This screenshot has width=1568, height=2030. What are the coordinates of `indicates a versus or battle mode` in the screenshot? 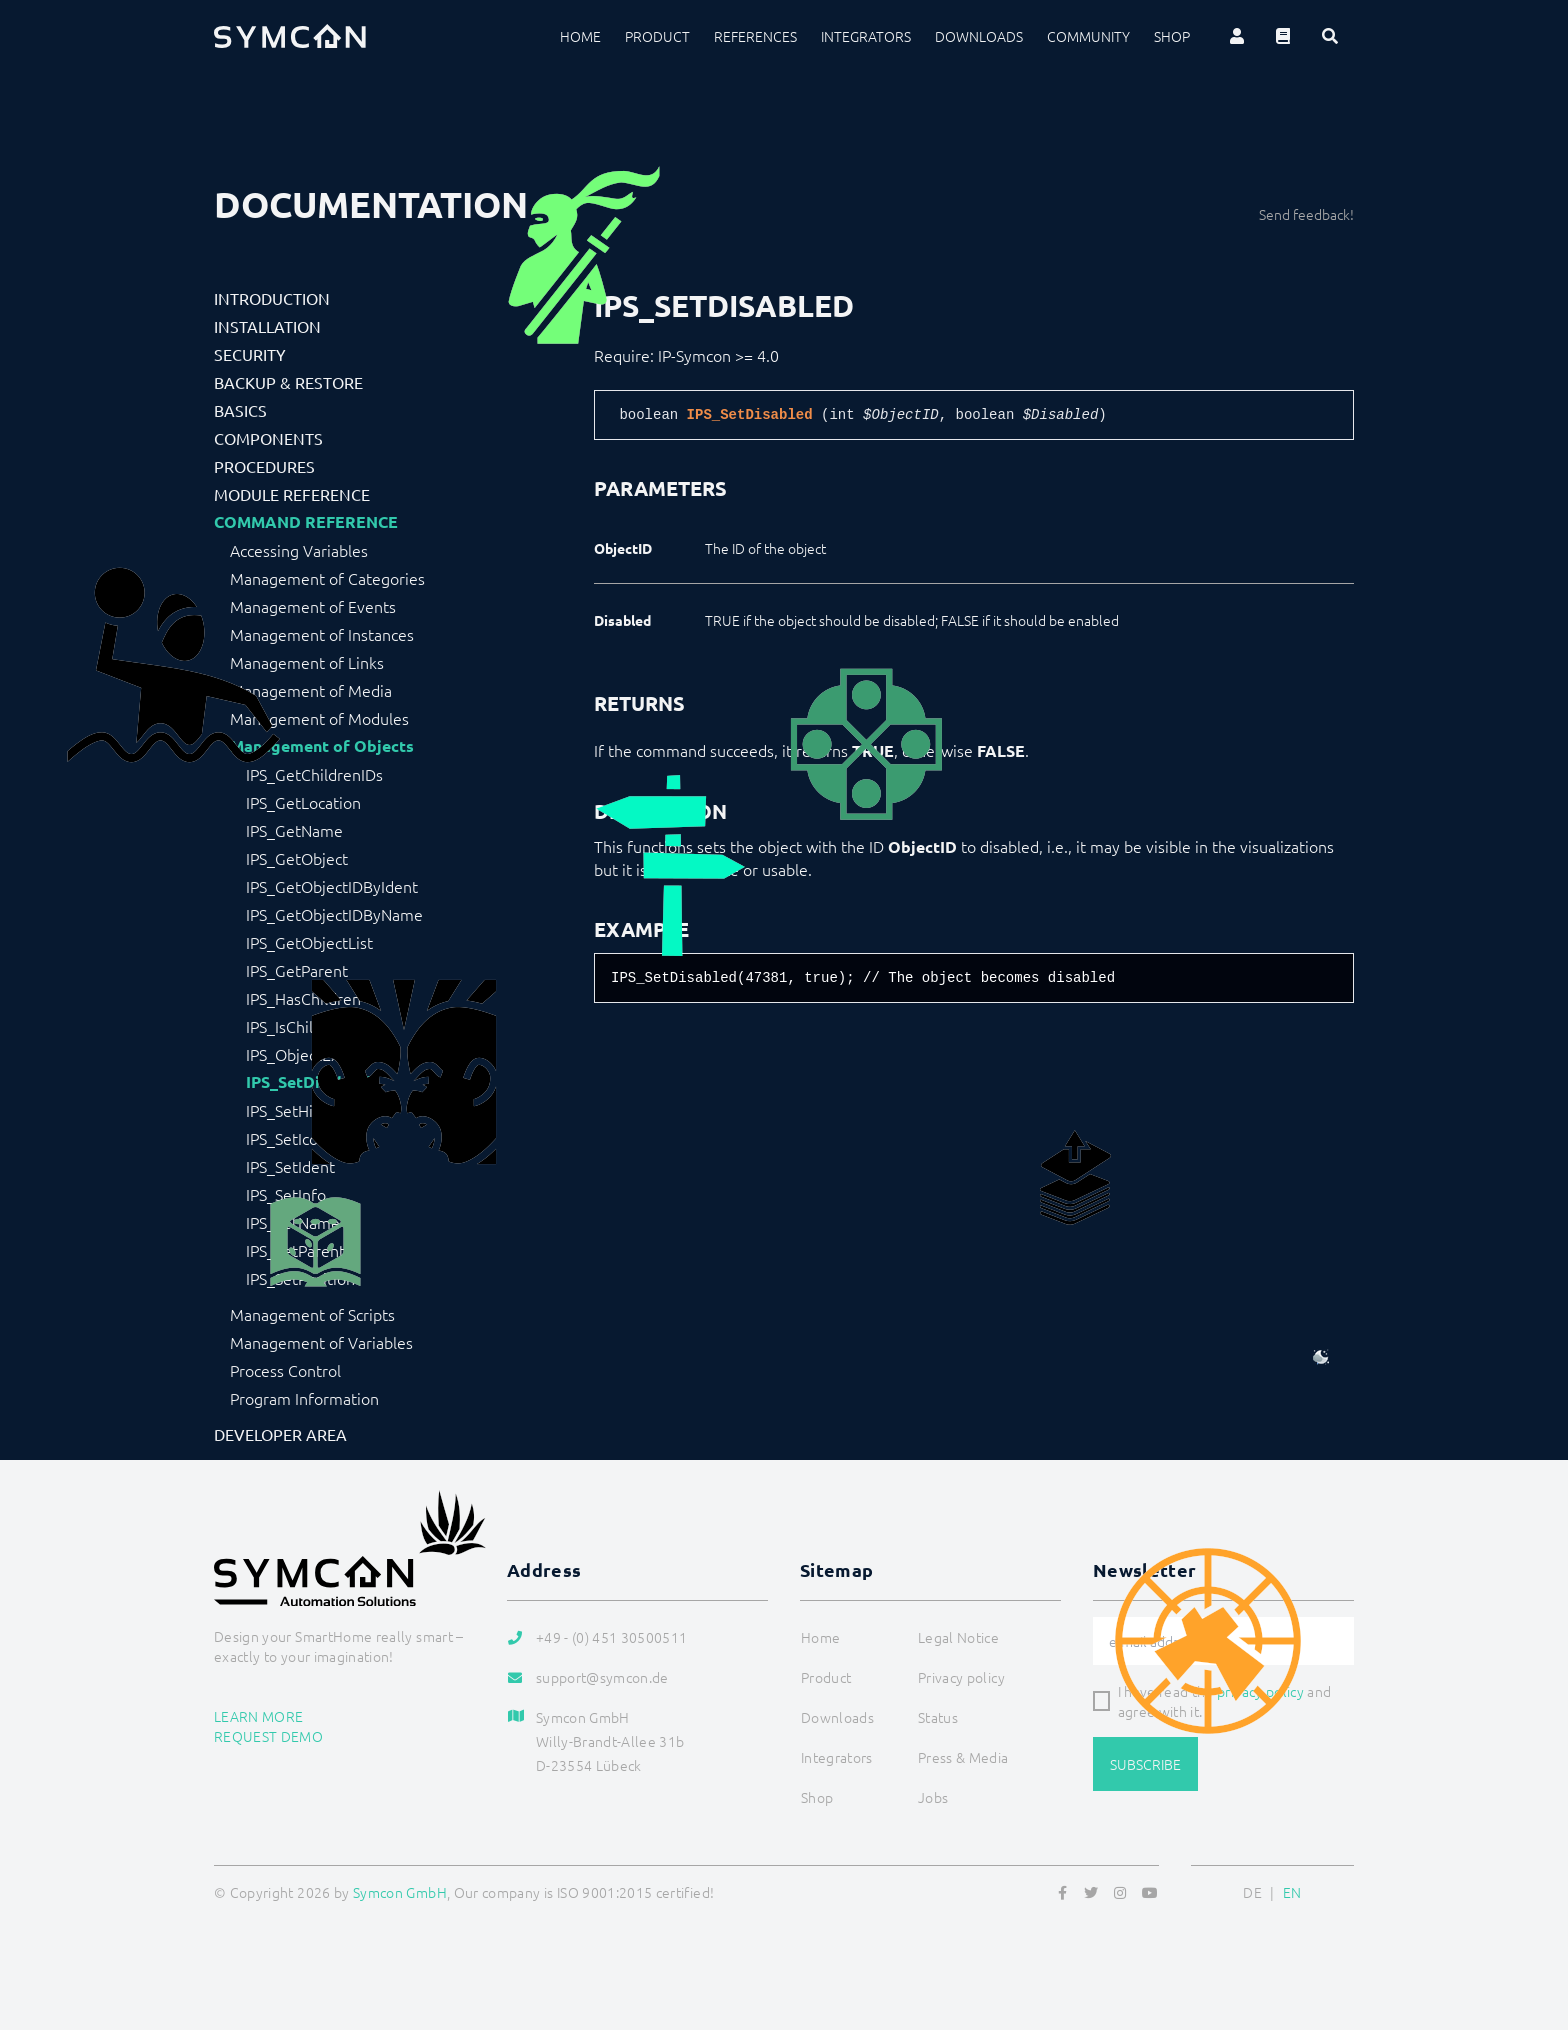 It's located at (404, 1072).